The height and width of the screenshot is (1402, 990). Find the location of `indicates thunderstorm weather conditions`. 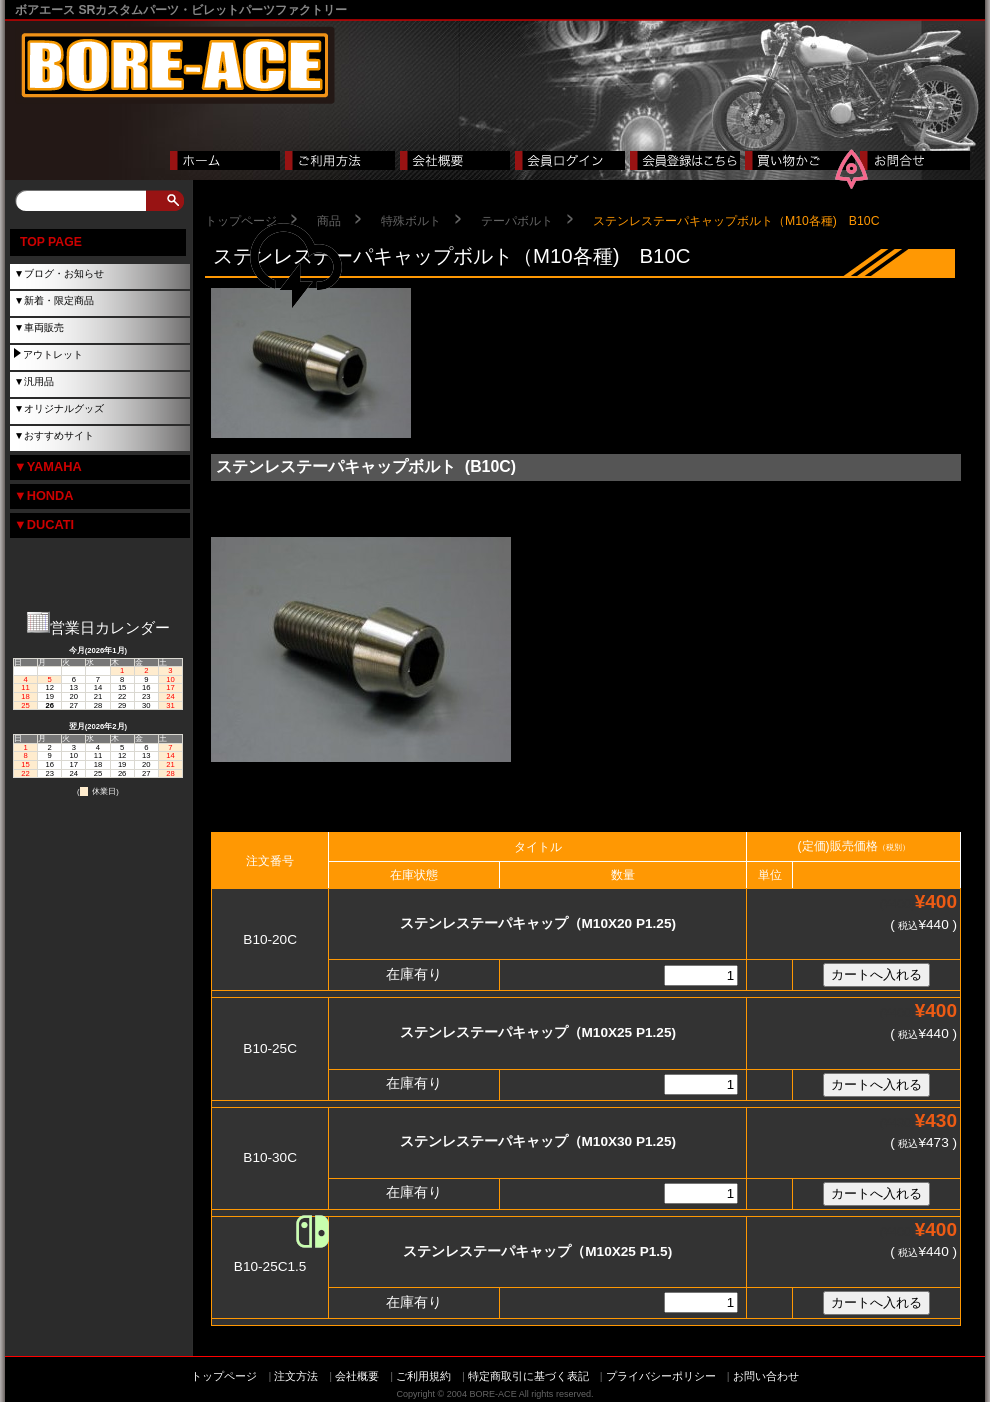

indicates thunderstorm weather conditions is located at coordinates (296, 265).